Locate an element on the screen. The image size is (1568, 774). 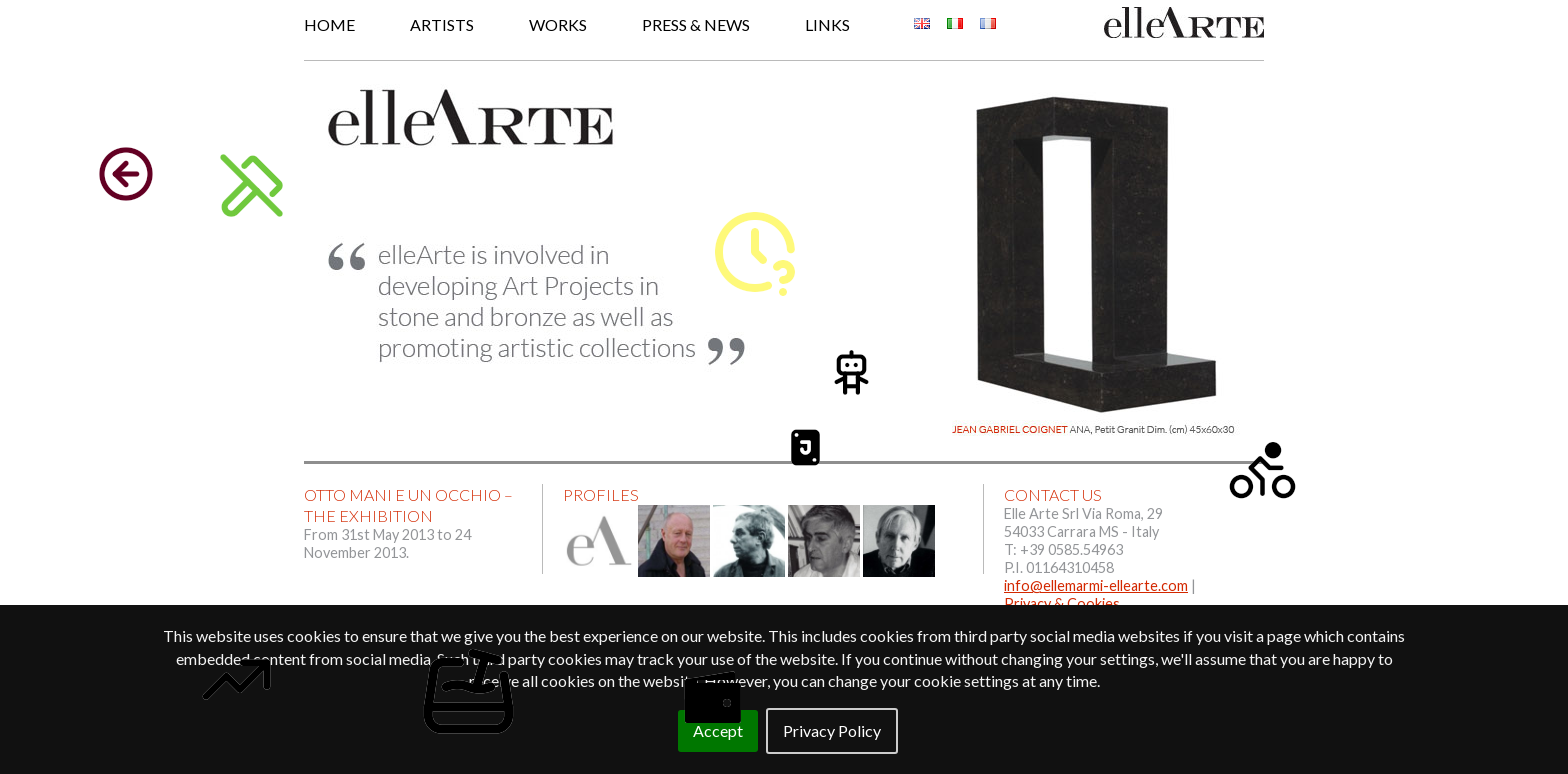
access sandbox or testing environment is located at coordinates (468, 693).